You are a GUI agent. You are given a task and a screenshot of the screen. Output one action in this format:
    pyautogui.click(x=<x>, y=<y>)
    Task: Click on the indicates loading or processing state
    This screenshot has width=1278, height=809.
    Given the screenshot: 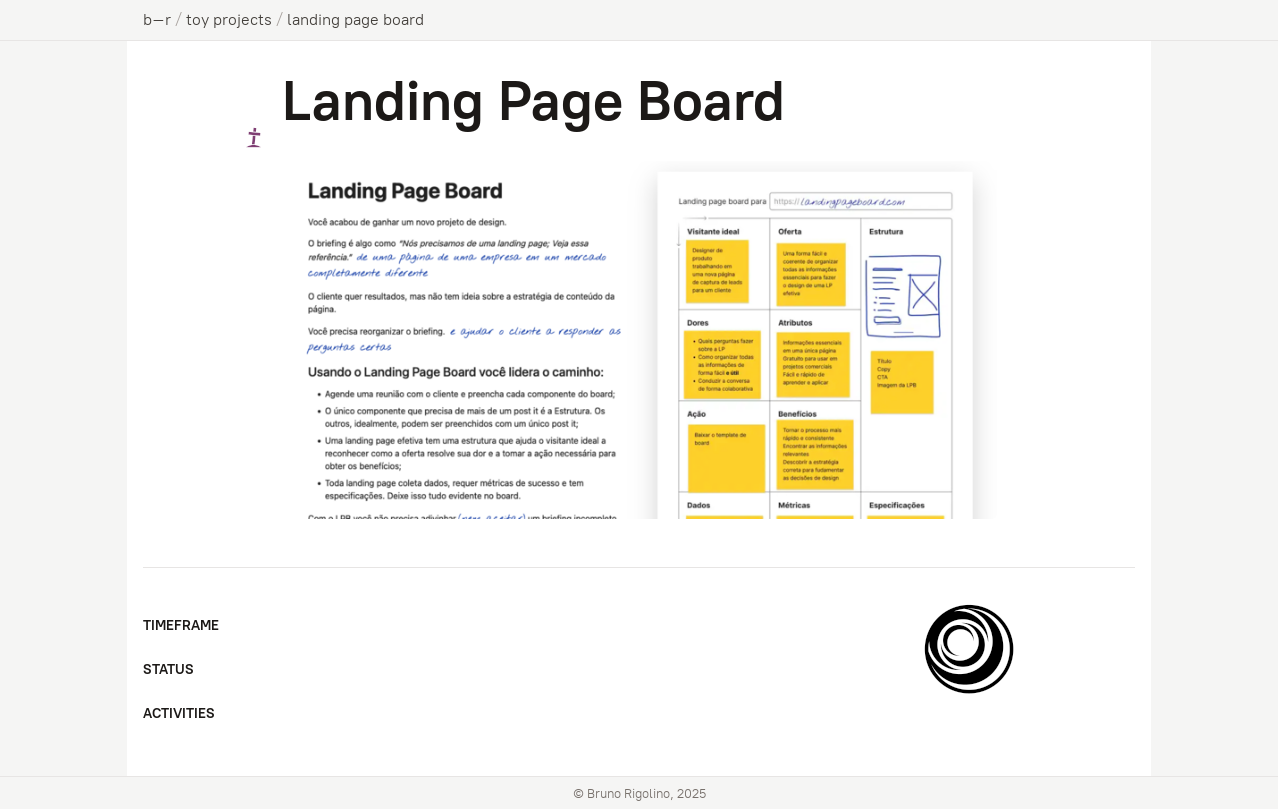 What is the action you would take?
    pyautogui.click(x=970, y=649)
    